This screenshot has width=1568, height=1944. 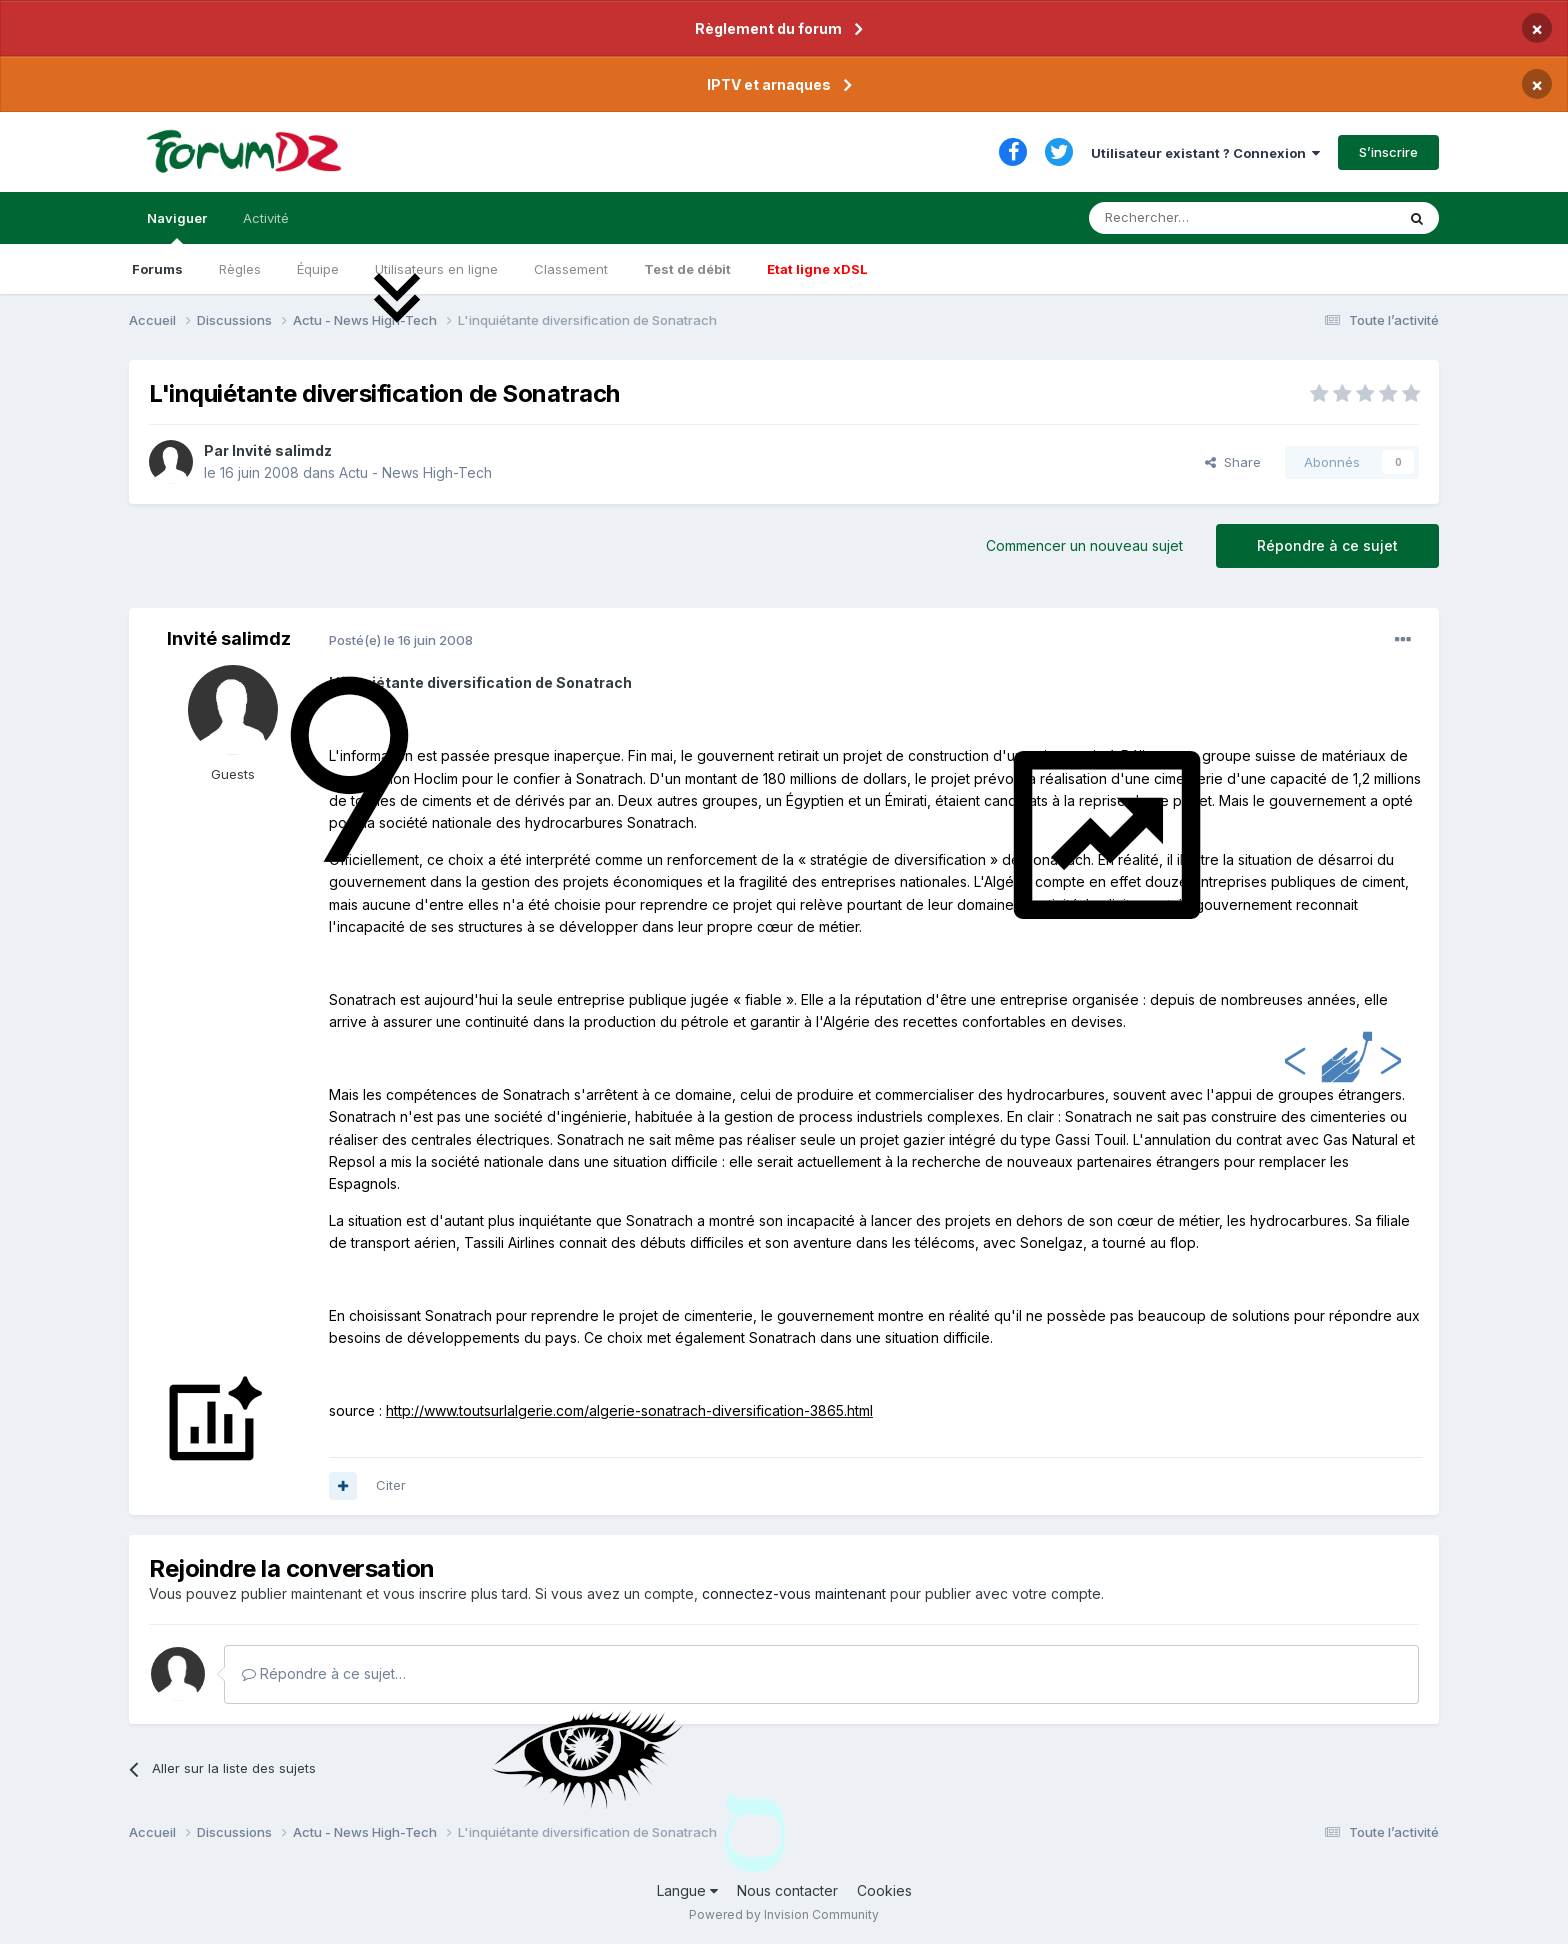 I want to click on apache cassandra database logo, so click(x=587, y=1759).